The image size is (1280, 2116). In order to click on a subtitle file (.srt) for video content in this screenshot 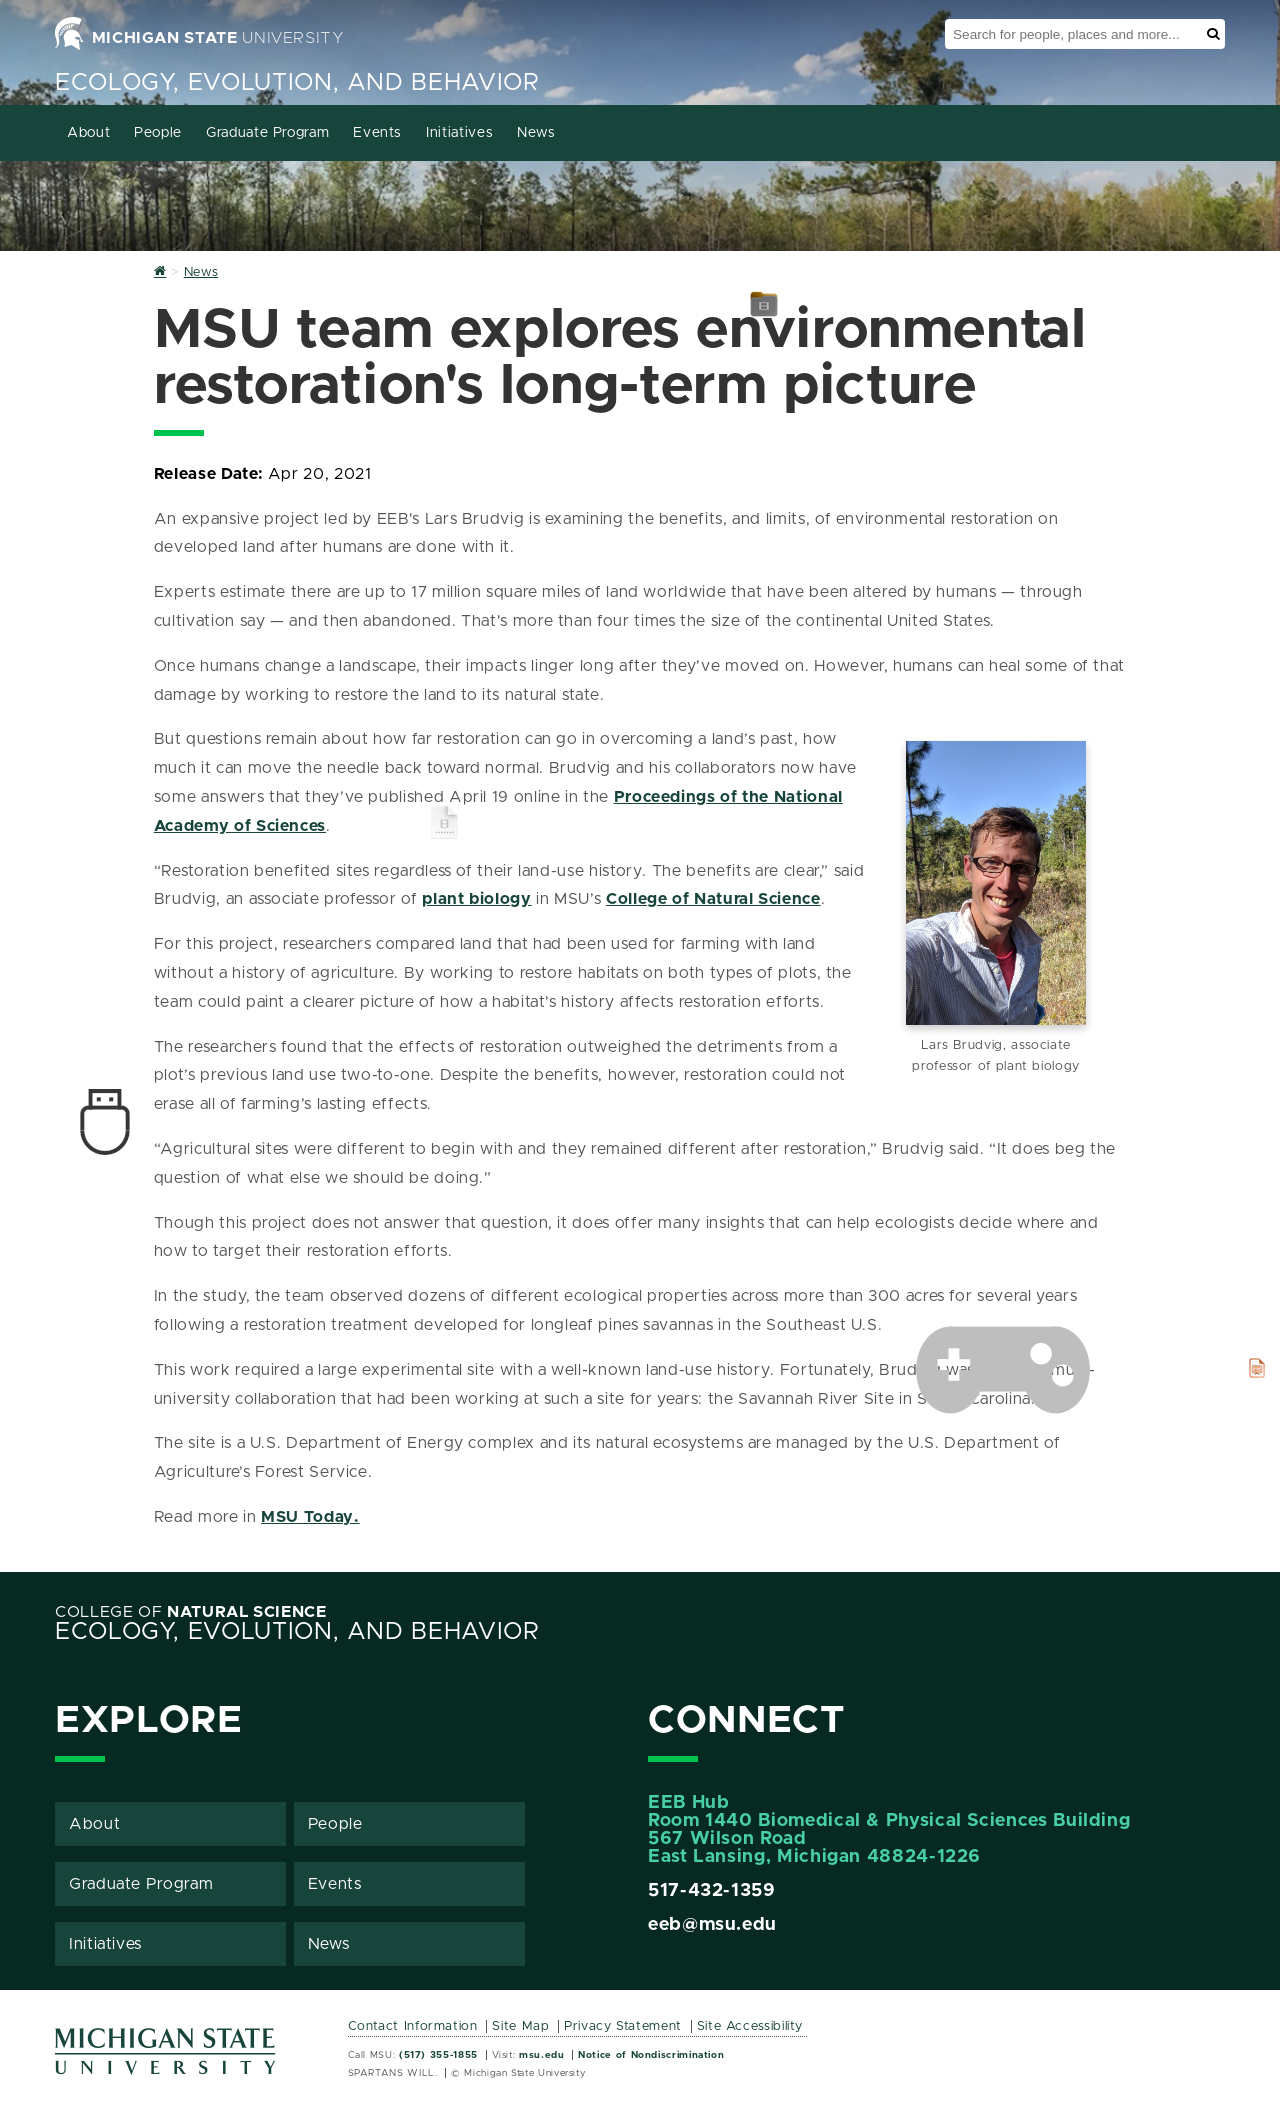, I will do `click(444, 822)`.